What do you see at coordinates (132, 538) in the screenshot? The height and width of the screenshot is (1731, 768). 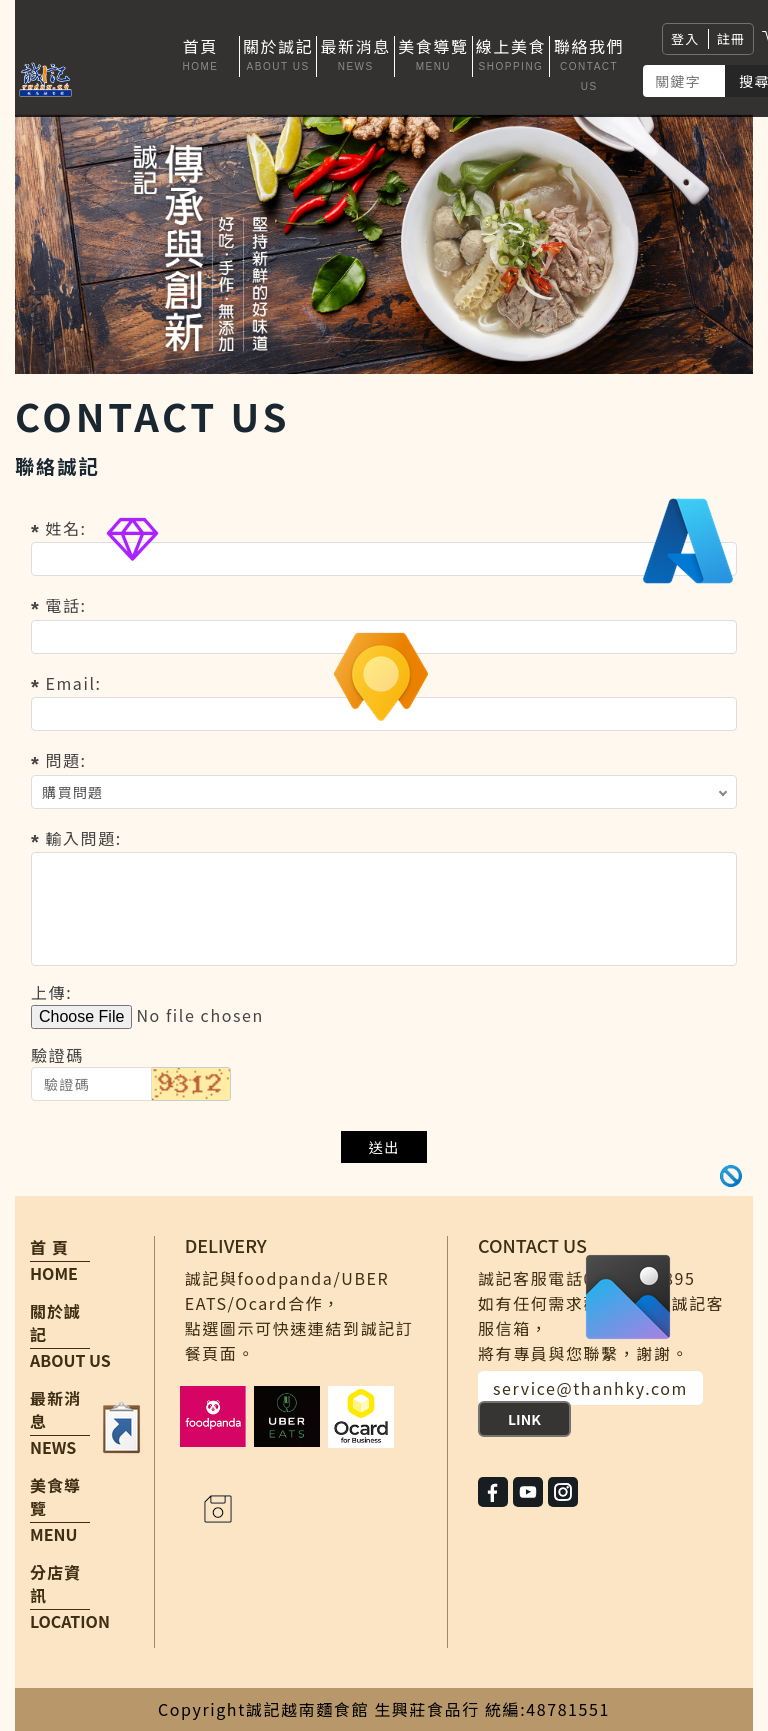 I see `open Sketch design application` at bounding box center [132, 538].